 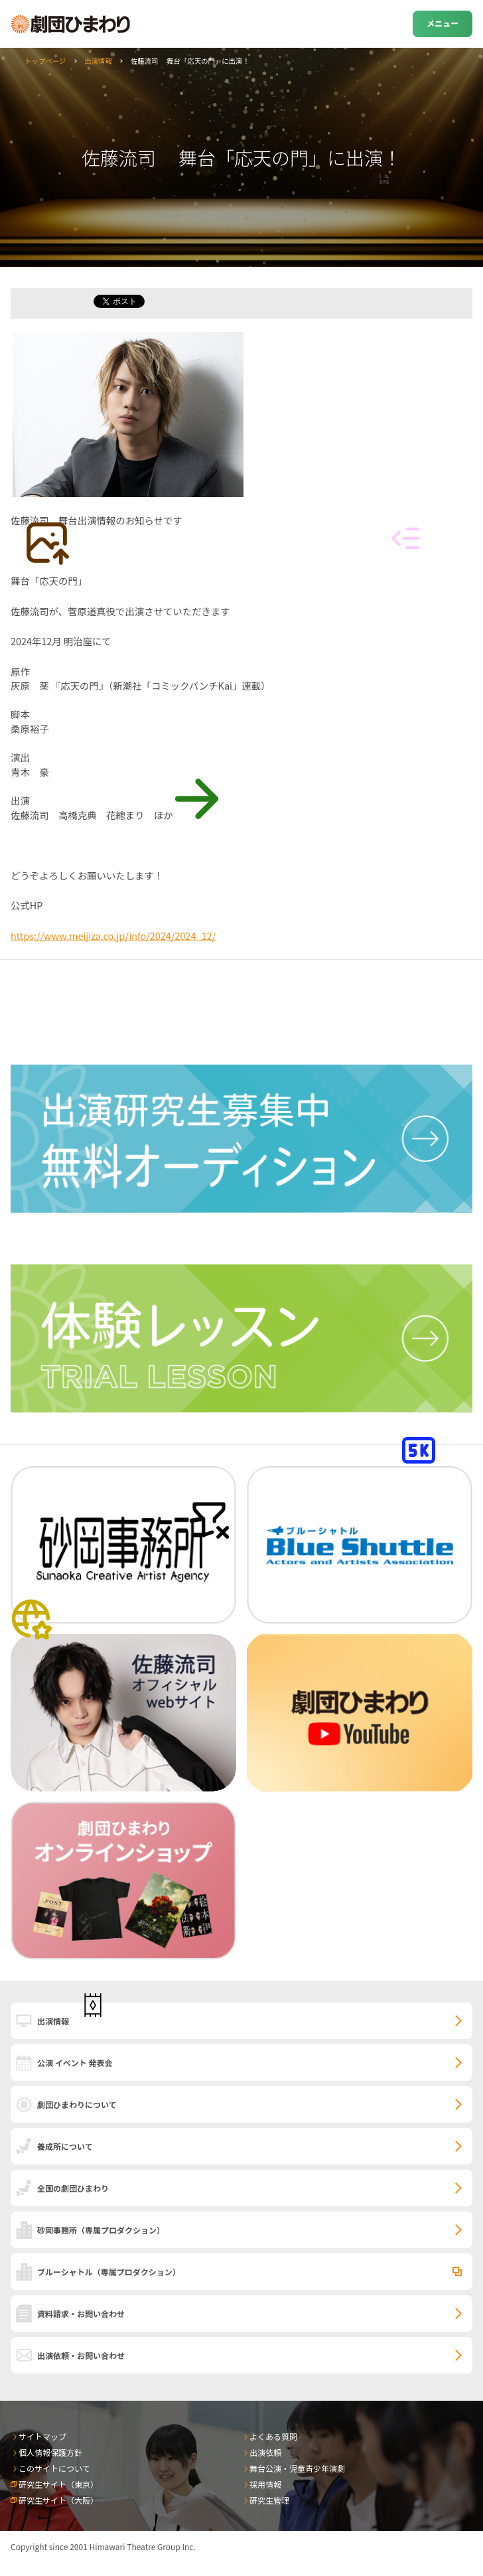 What do you see at coordinates (31, 1618) in the screenshot?
I see `add a website to favorites` at bounding box center [31, 1618].